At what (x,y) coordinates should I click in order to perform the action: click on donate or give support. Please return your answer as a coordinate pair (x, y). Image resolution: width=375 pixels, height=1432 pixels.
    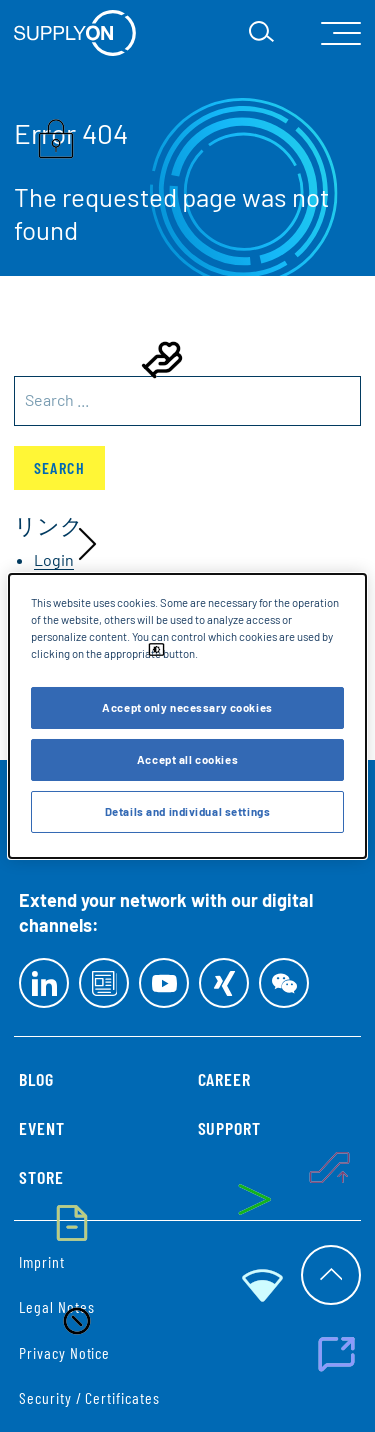
    Looking at the image, I should click on (162, 360).